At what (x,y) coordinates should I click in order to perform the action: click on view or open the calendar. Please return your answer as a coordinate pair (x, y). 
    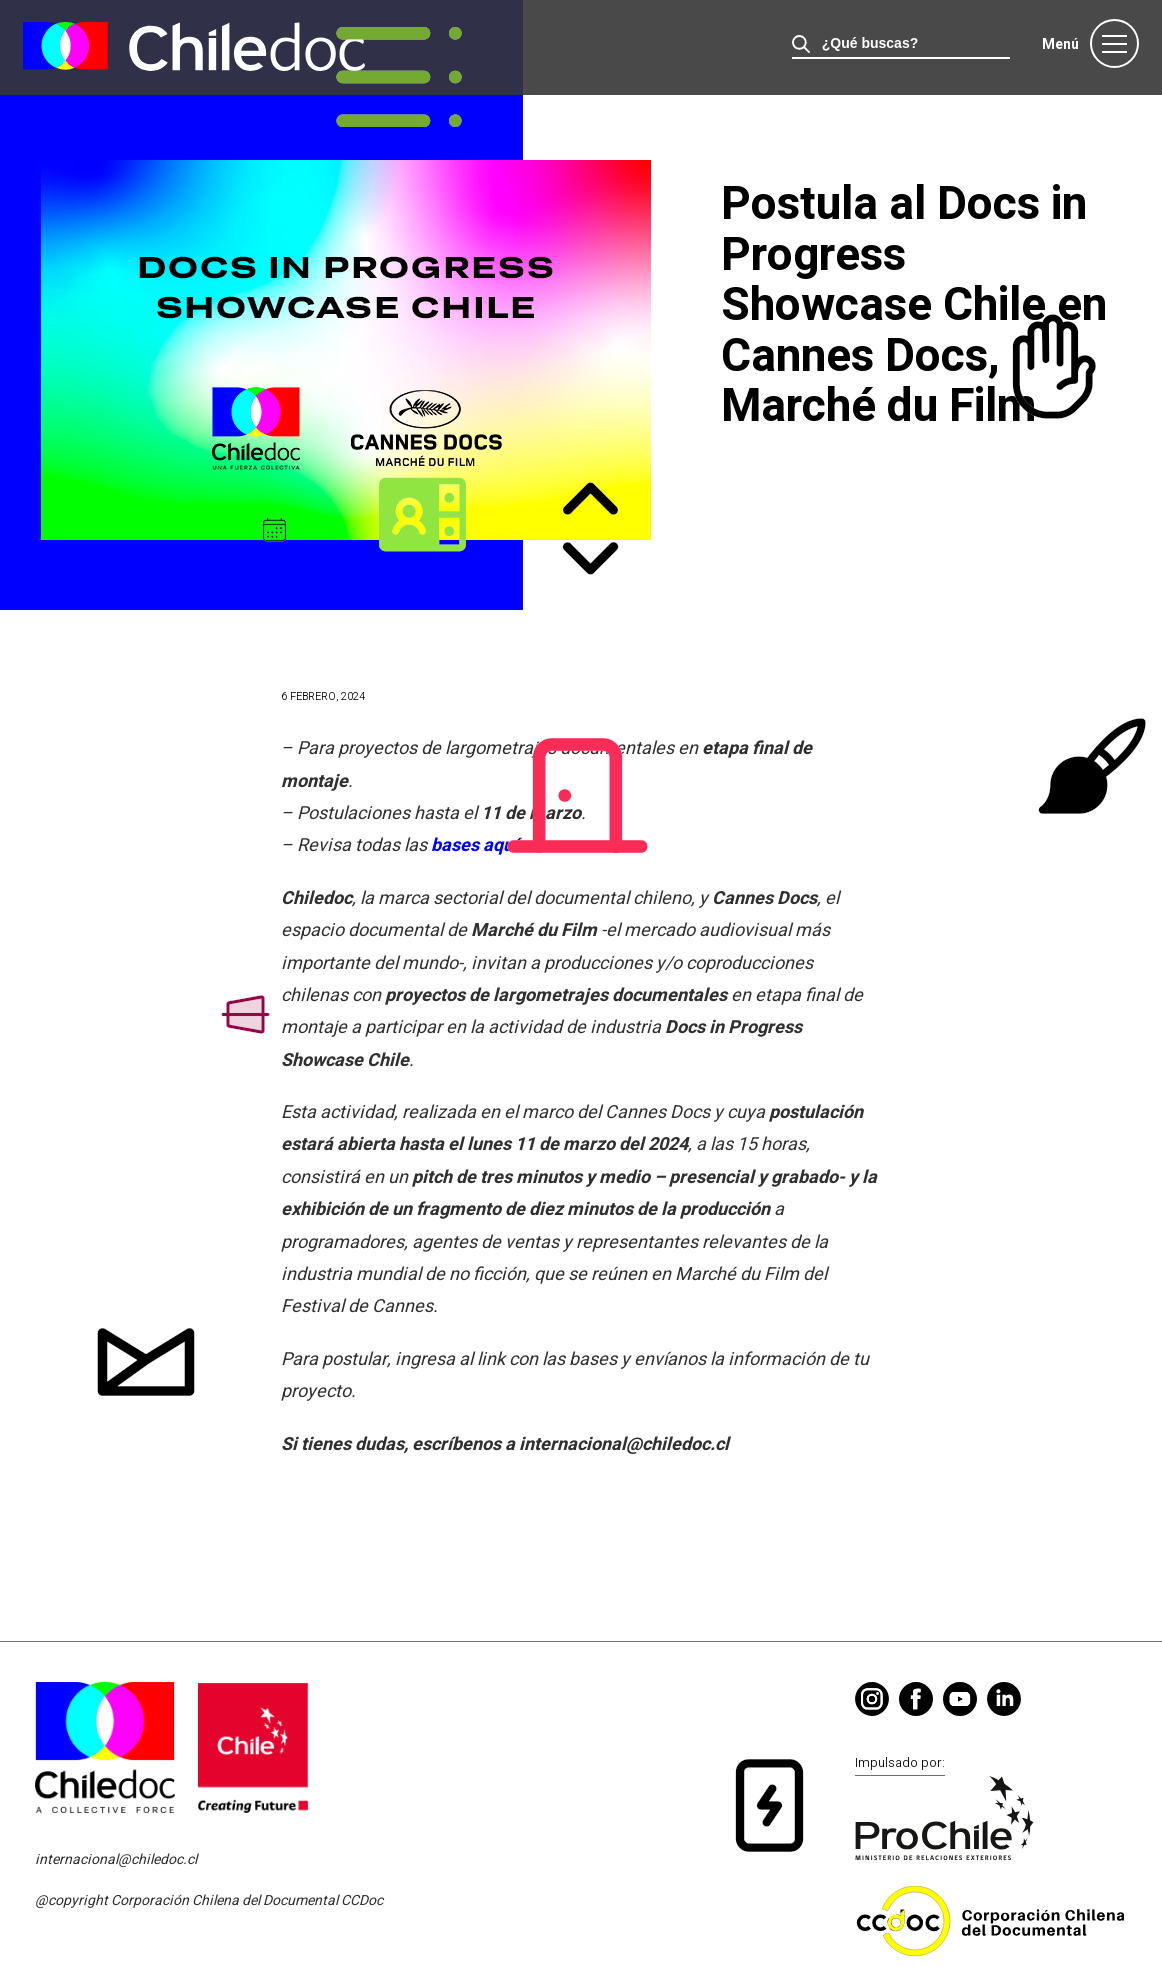
    Looking at the image, I should click on (274, 529).